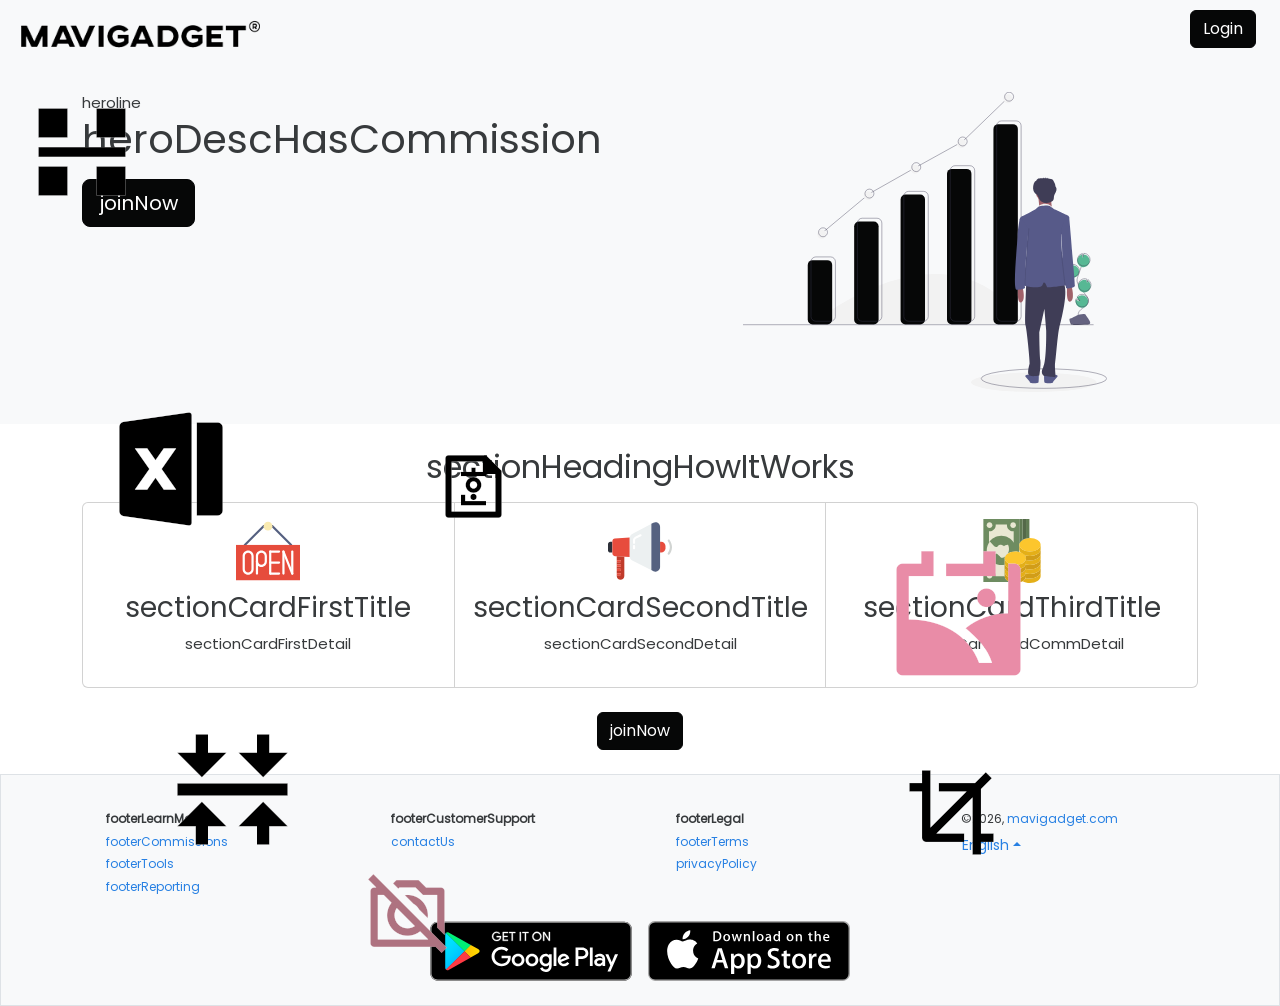 This screenshot has width=1280, height=1006. Describe the element at coordinates (958, 619) in the screenshot. I see `open photo gallery` at that location.